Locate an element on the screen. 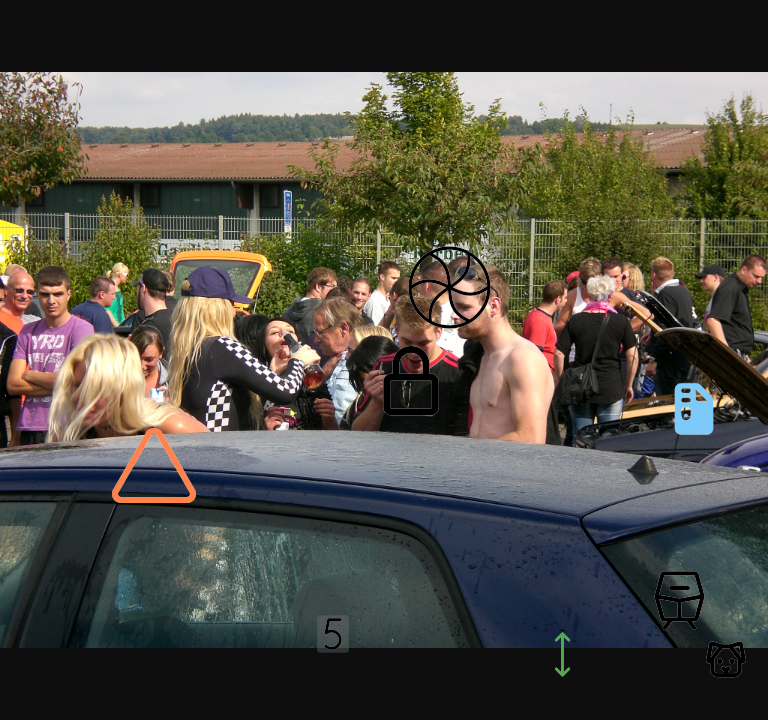  indicates the number five in a sequence or list is located at coordinates (333, 634).